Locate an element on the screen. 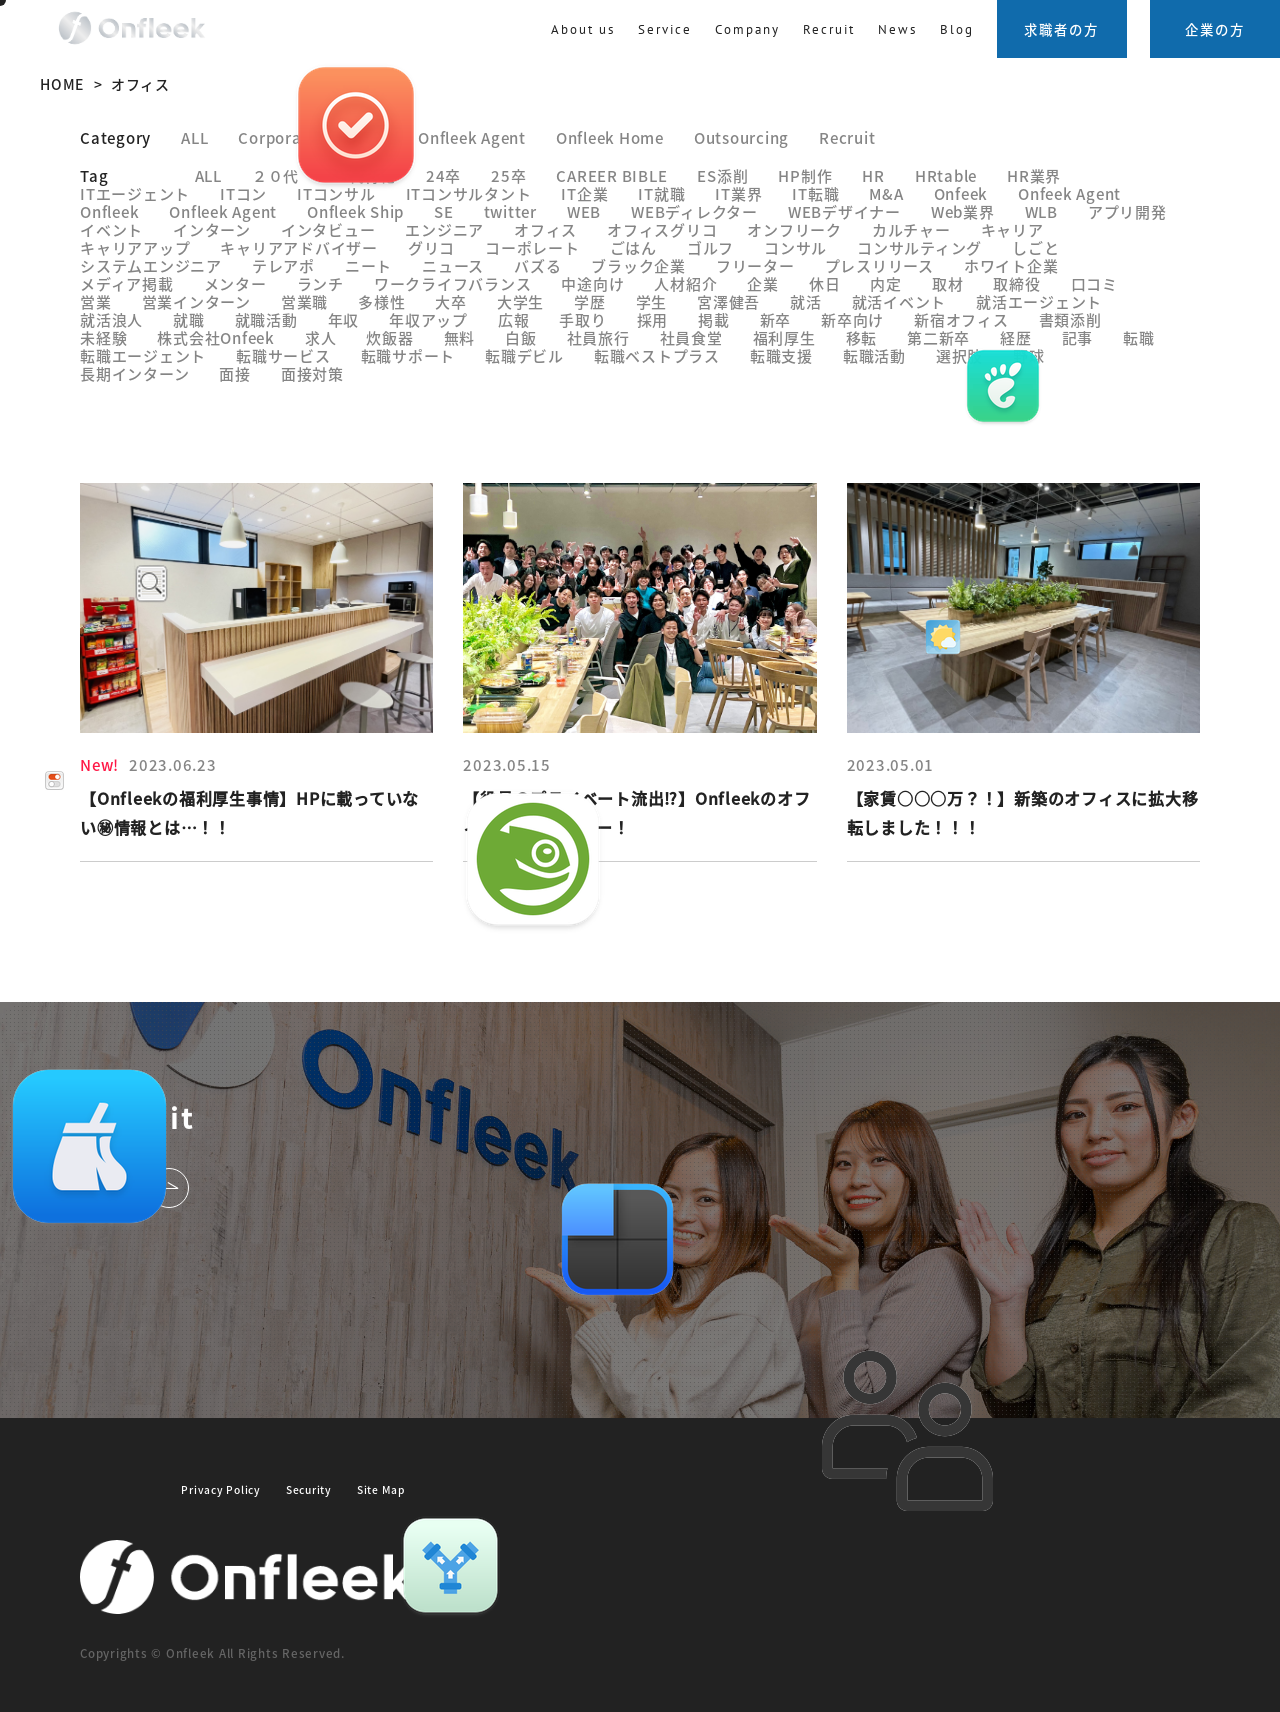  open system tweaks or settings customization is located at coordinates (54, 780).